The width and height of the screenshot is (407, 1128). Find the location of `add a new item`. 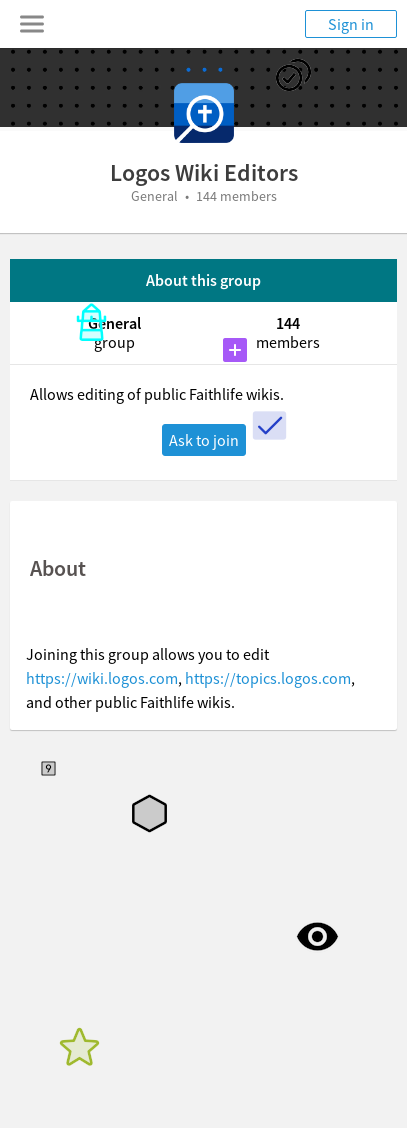

add a new item is located at coordinates (235, 350).